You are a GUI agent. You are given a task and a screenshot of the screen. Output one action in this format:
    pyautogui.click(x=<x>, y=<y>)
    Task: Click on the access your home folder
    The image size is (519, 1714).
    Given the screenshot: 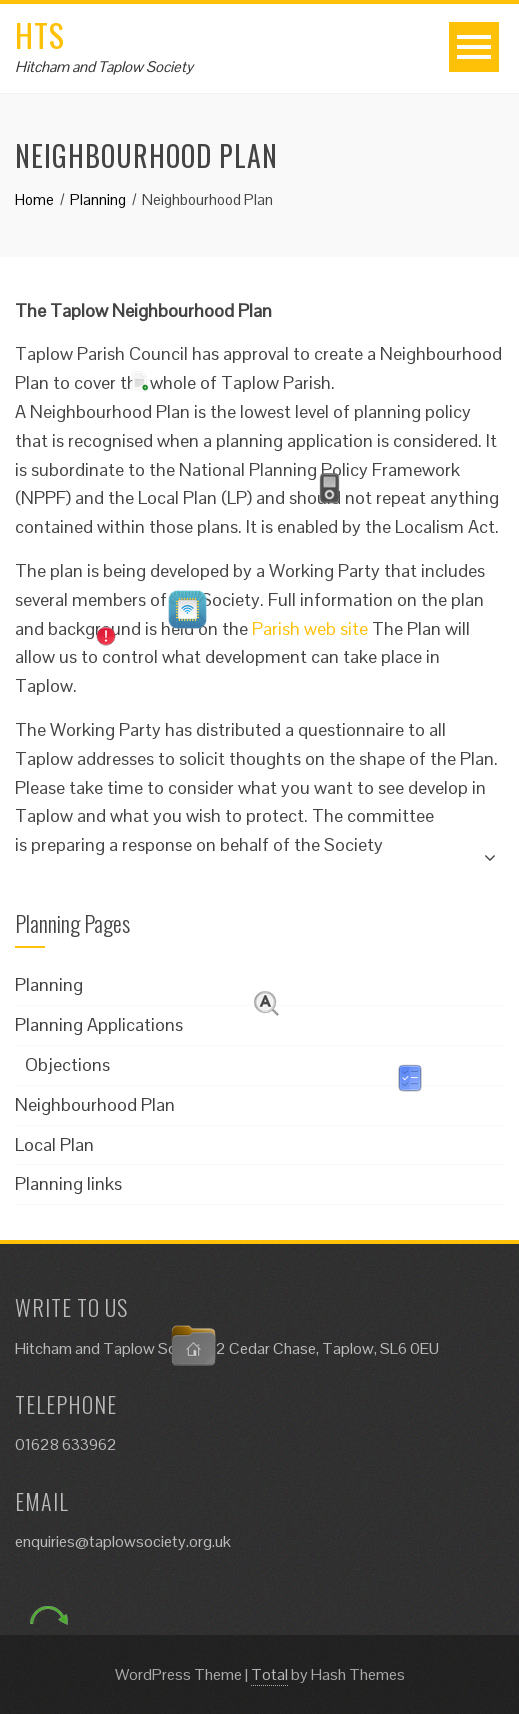 What is the action you would take?
    pyautogui.click(x=193, y=1345)
    